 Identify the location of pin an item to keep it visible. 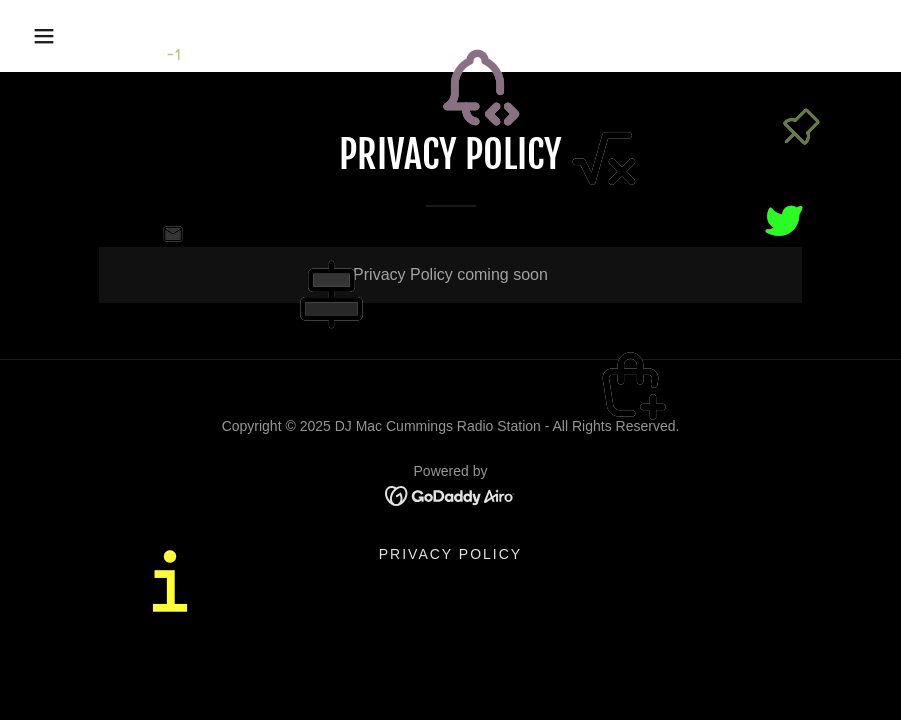
(800, 128).